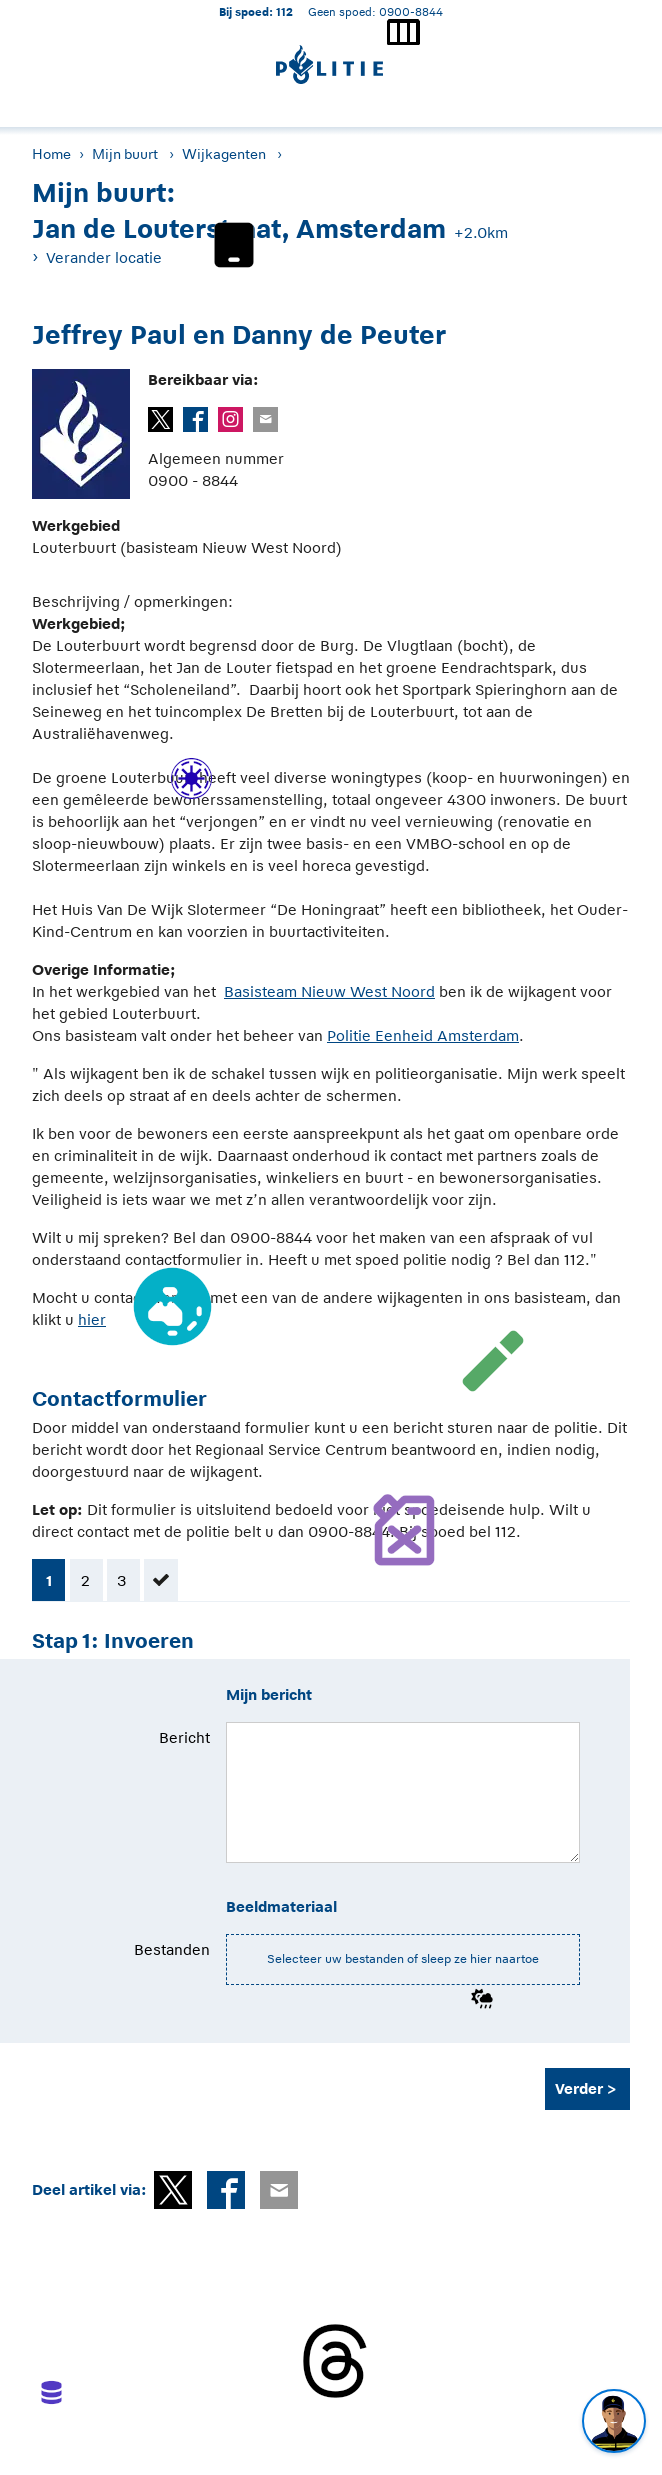 Image resolution: width=662 pixels, height=2475 pixels. What do you see at coordinates (482, 1999) in the screenshot?
I see `current weather conditions with mixed sun and rain` at bounding box center [482, 1999].